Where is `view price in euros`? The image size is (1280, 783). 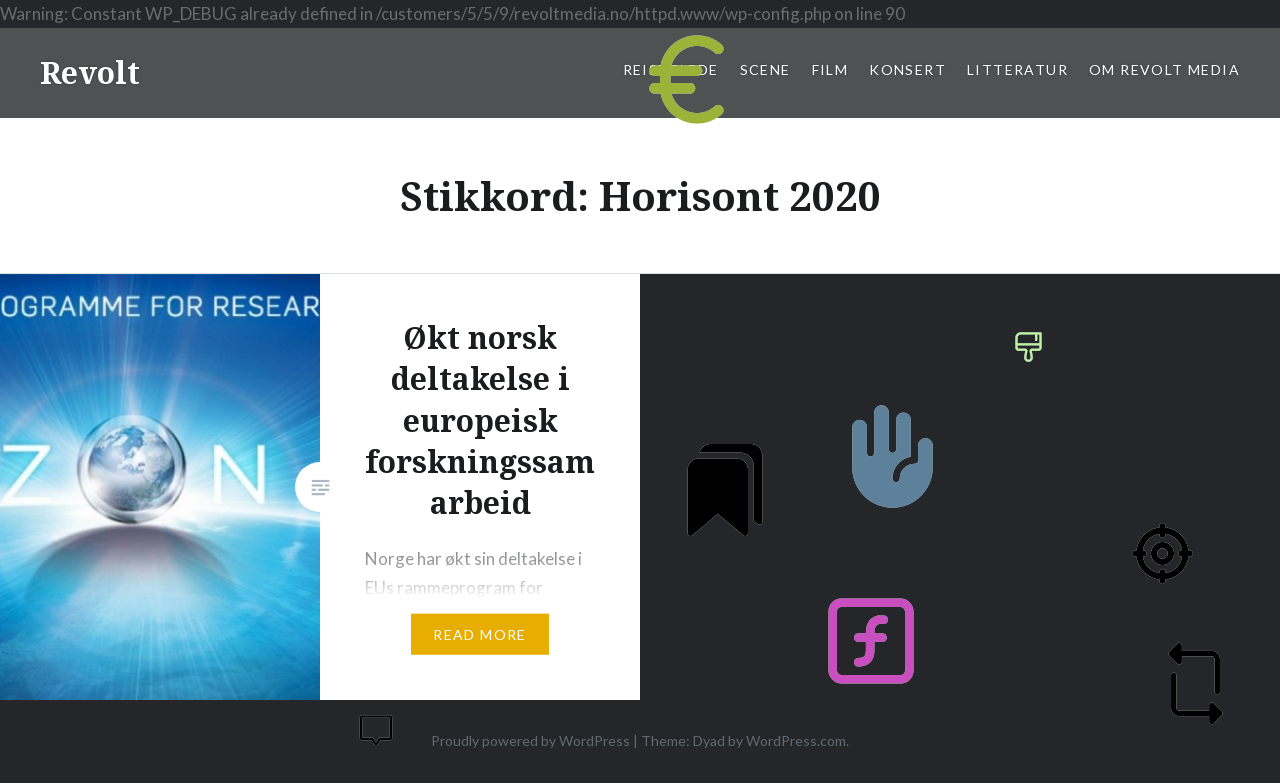
view price in euros is located at coordinates (693, 79).